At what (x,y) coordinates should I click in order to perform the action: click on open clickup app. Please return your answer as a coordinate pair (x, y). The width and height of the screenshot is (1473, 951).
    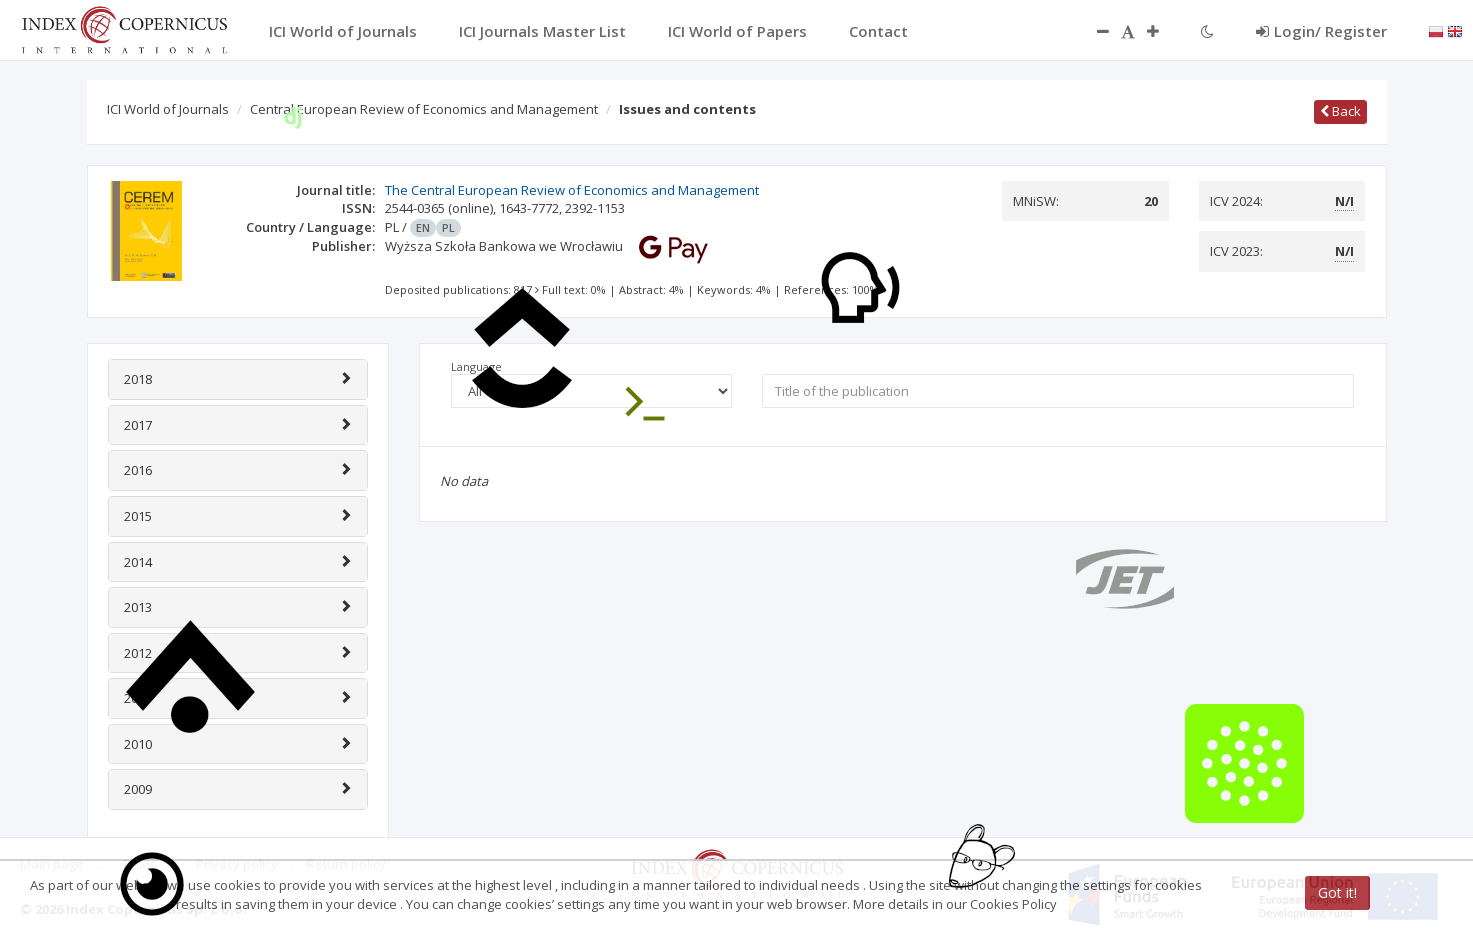
    Looking at the image, I should click on (522, 348).